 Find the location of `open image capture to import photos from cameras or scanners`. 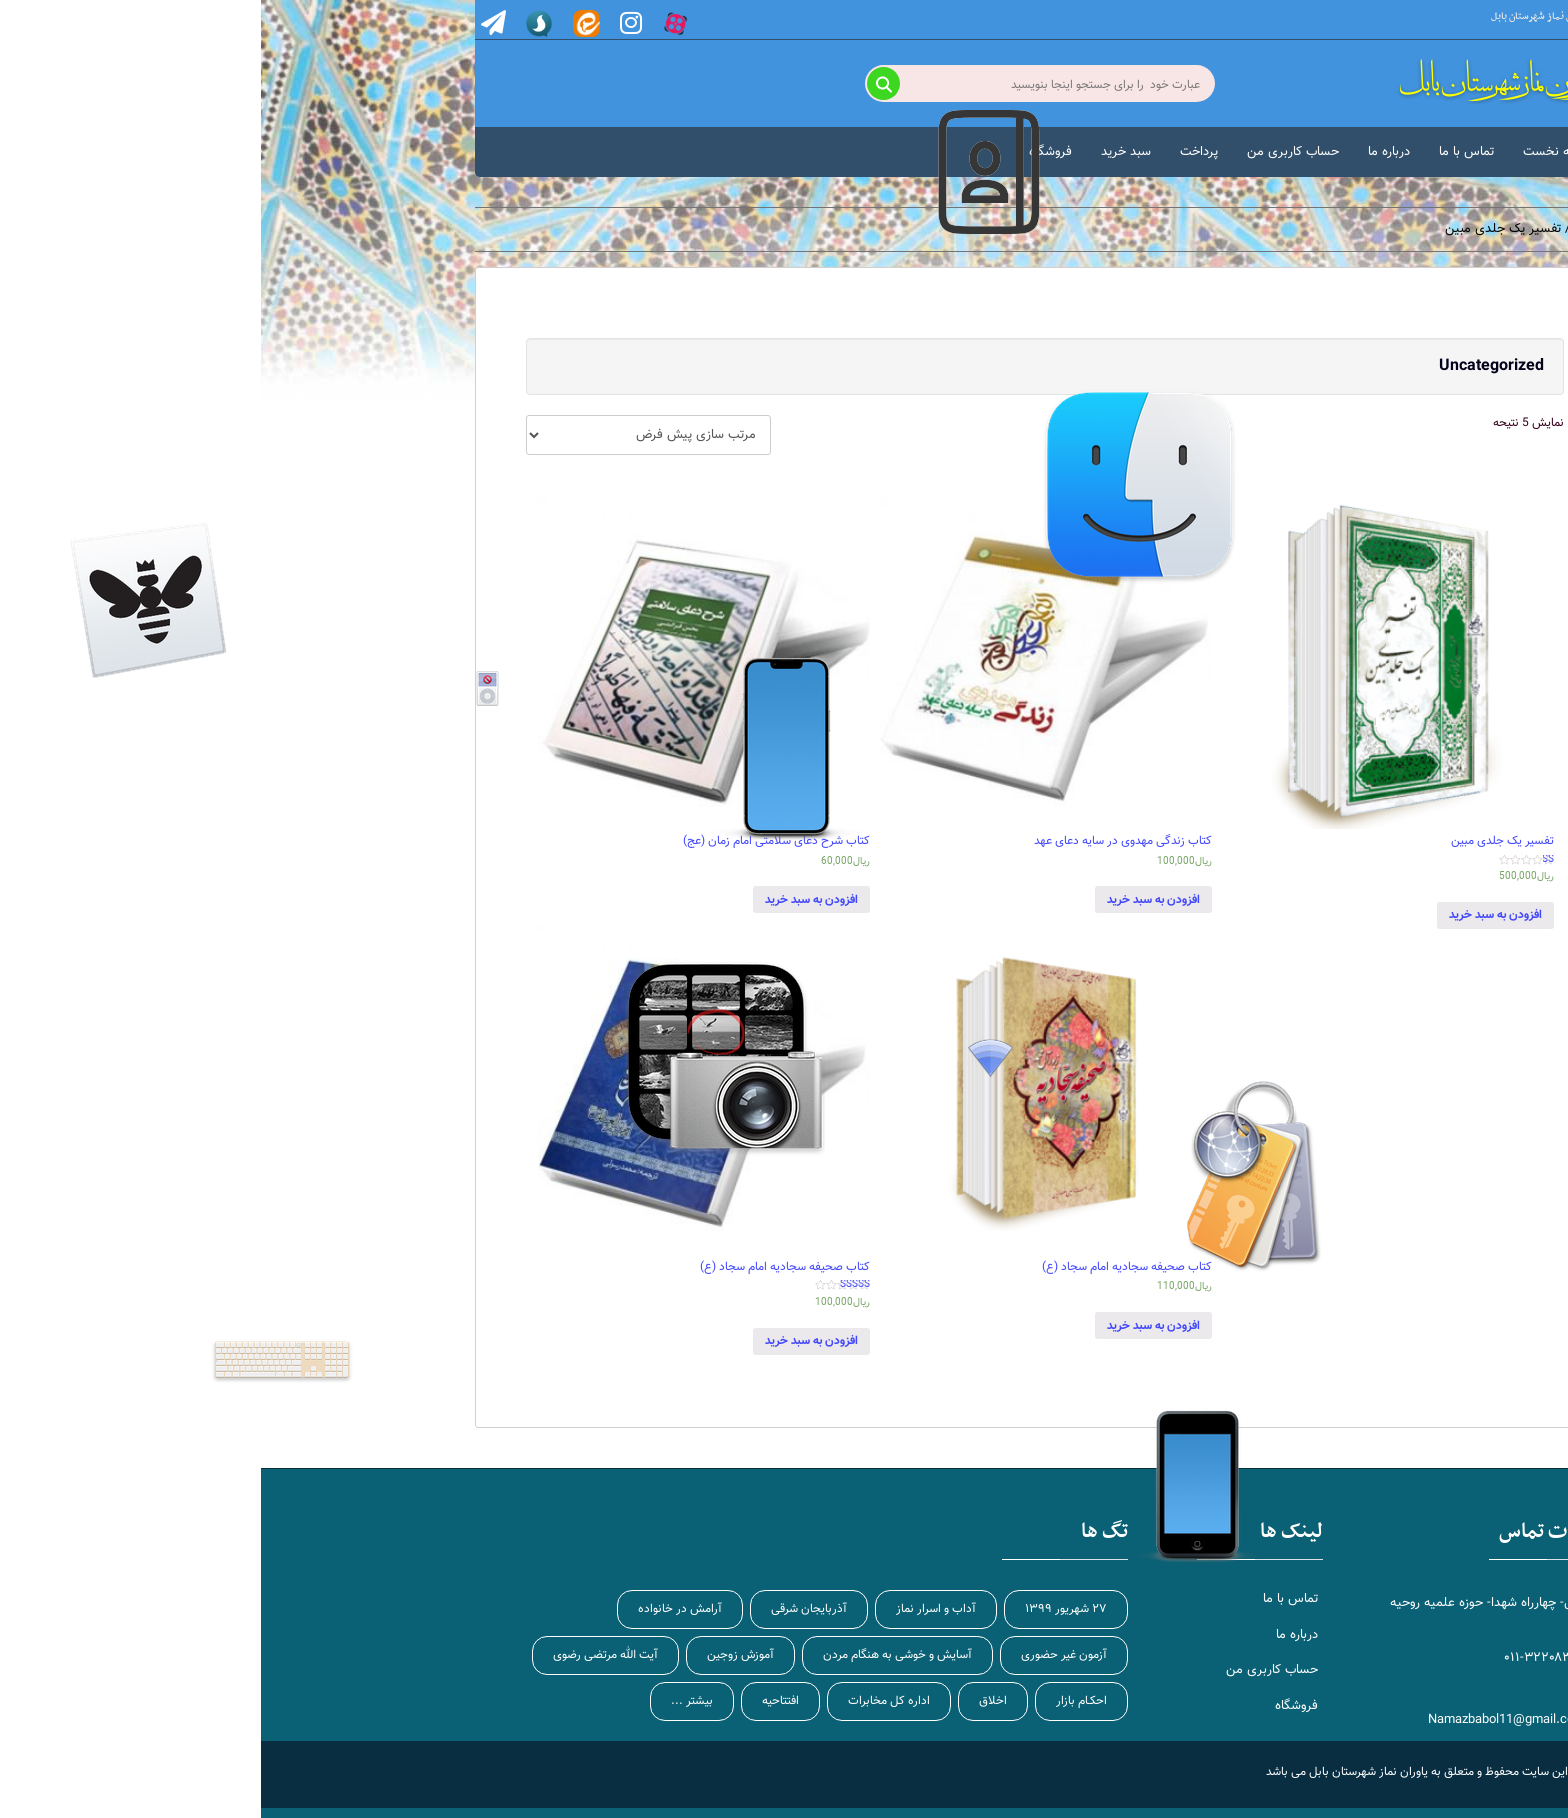

open image capture to import photos from cameras or scanners is located at coordinates (716, 1052).